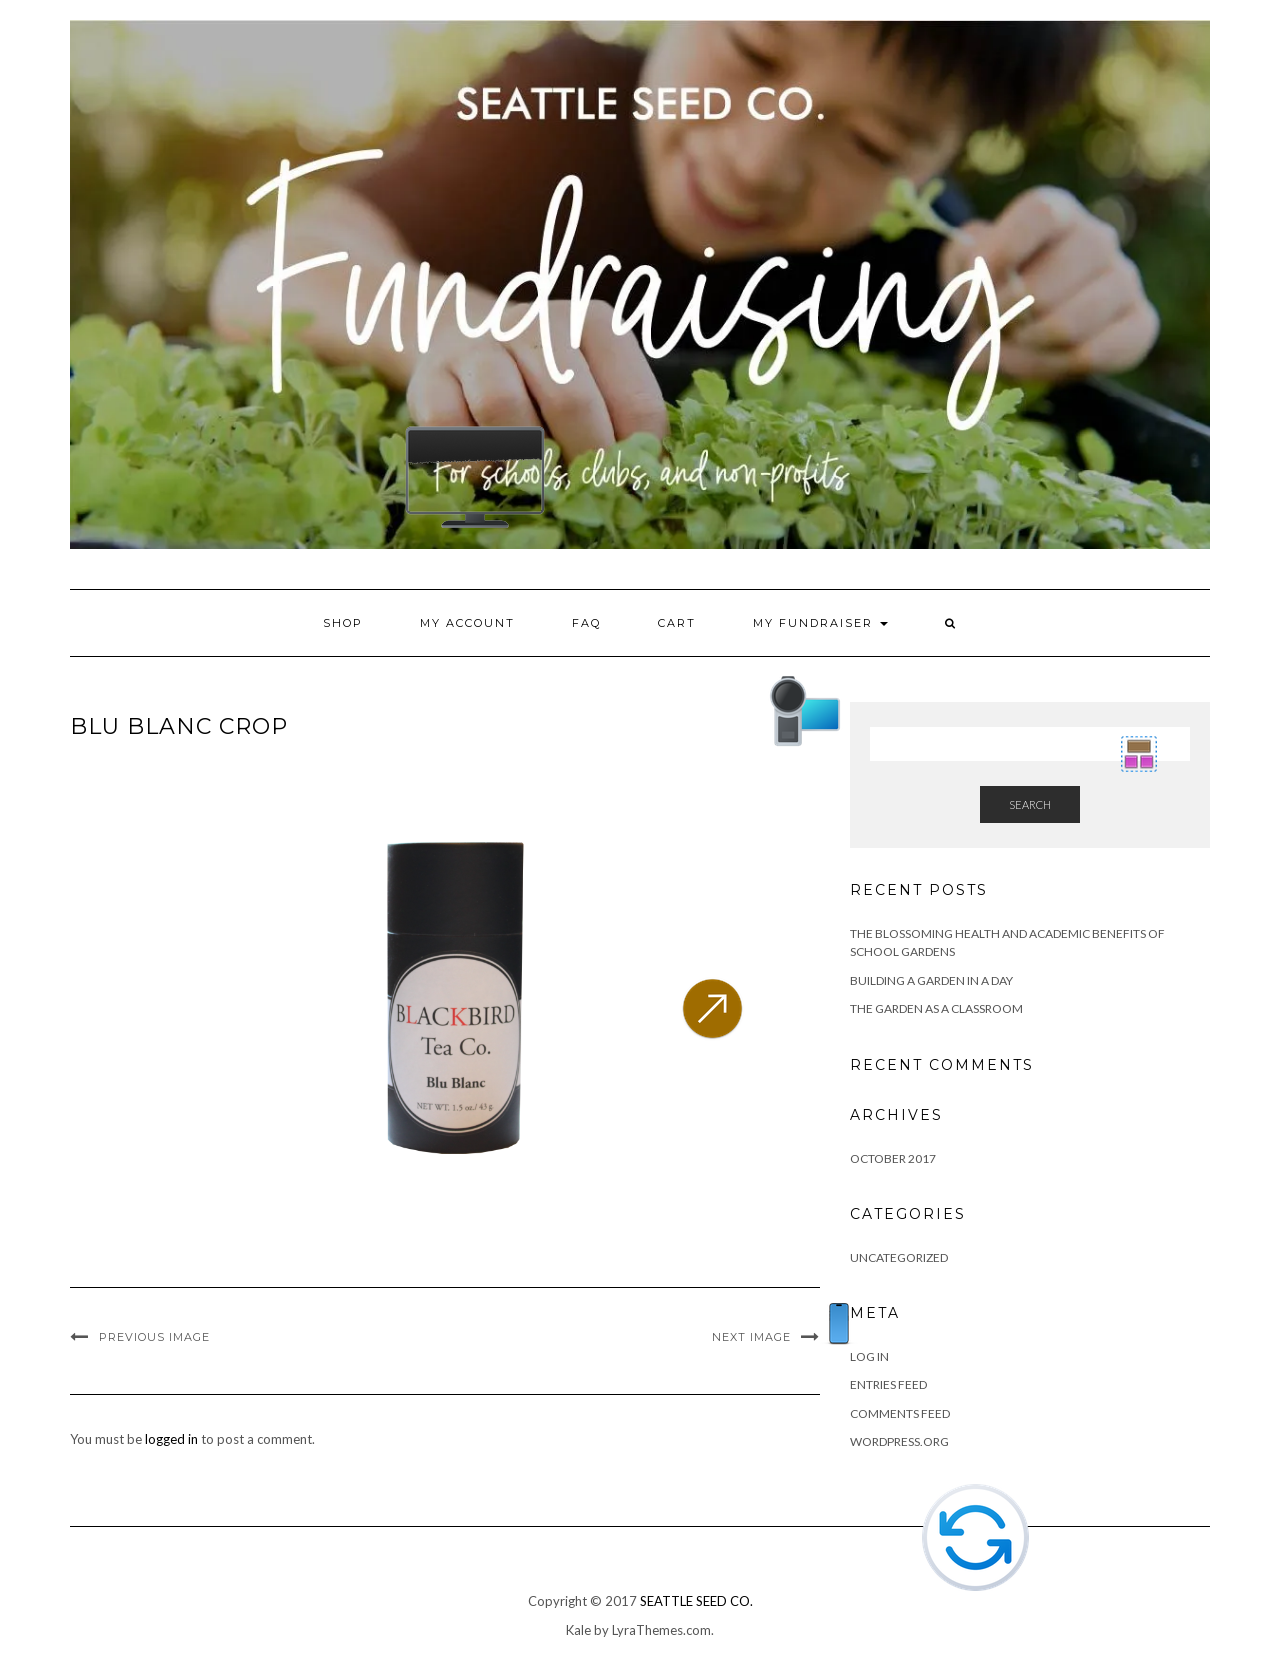  Describe the element at coordinates (839, 1324) in the screenshot. I see `indicates a connected iPhone 14 Pro device` at that location.